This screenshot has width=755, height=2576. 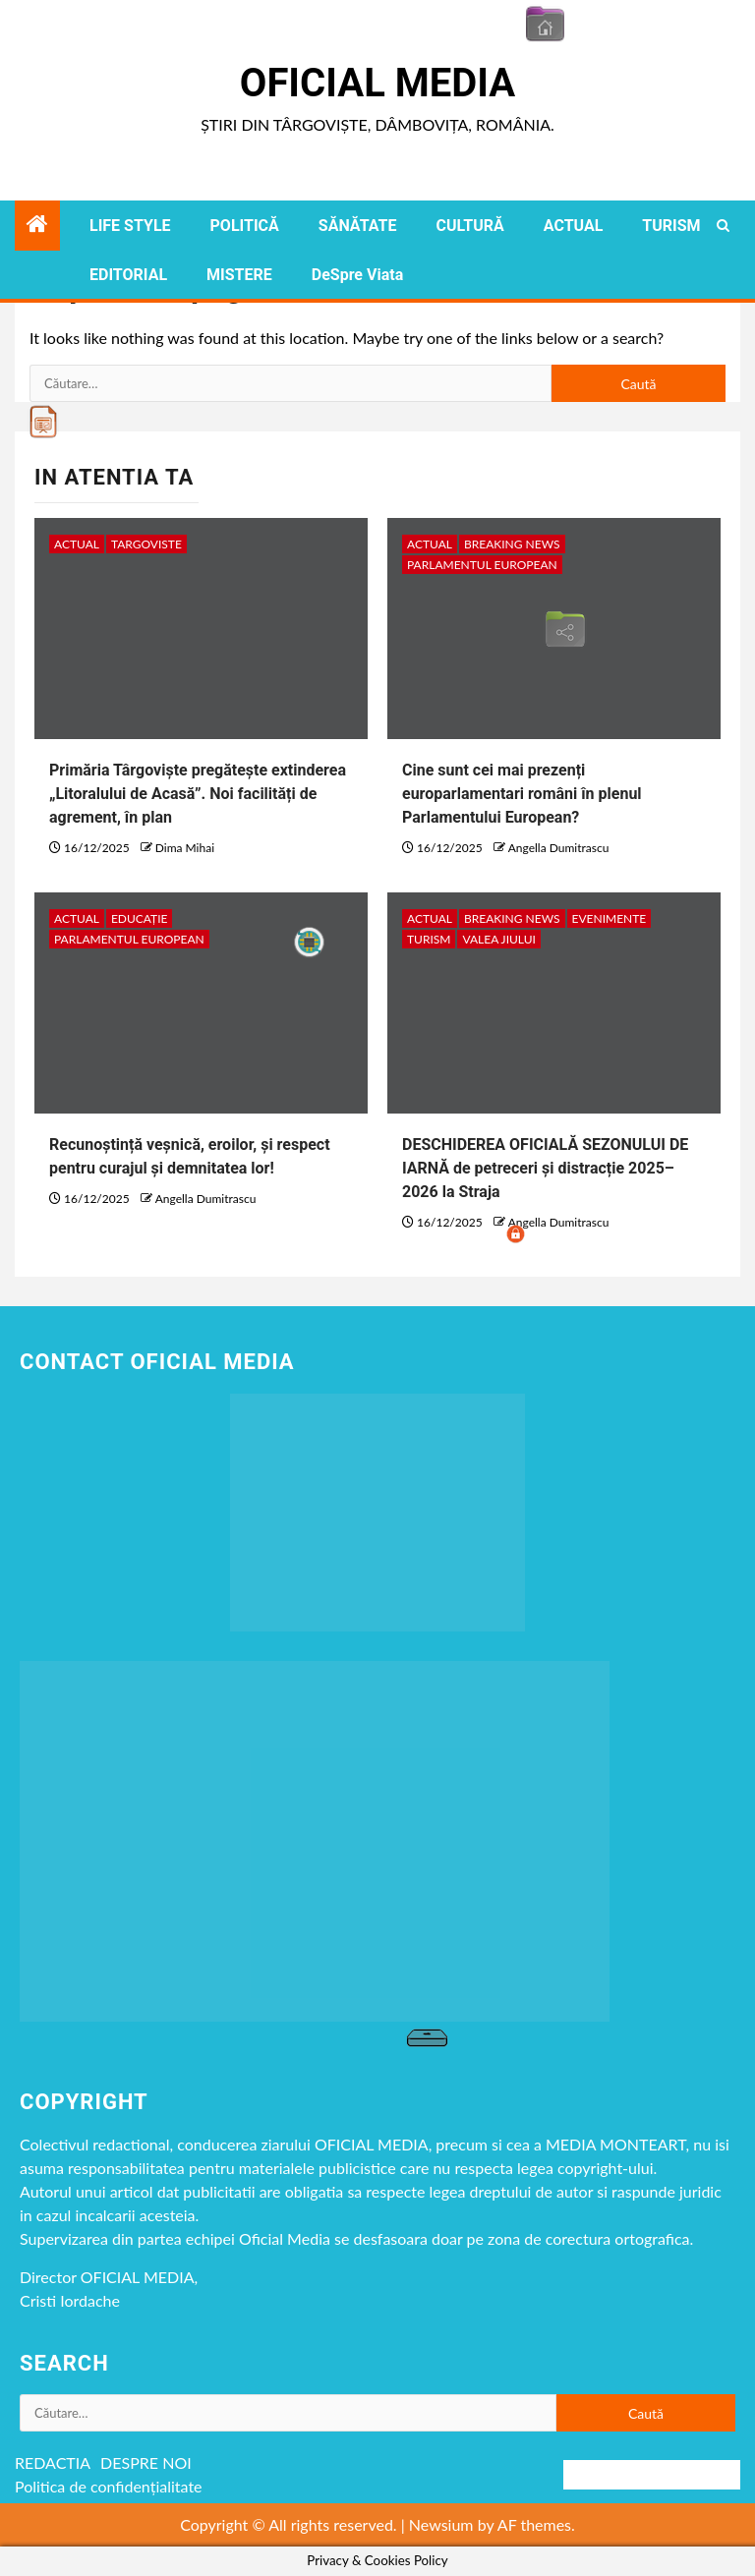 What do you see at coordinates (309, 942) in the screenshot?
I see `access firmware update settings` at bounding box center [309, 942].